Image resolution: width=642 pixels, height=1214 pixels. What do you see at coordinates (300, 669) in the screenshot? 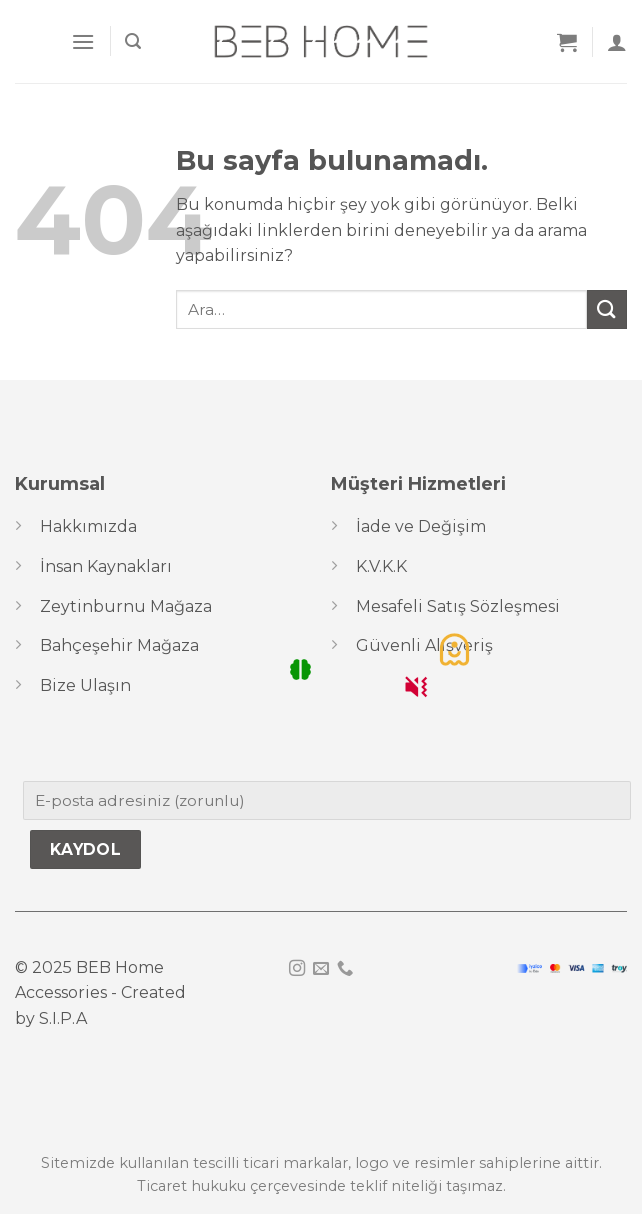
I see `access mental health or wellness features` at bounding box center [300, 669].